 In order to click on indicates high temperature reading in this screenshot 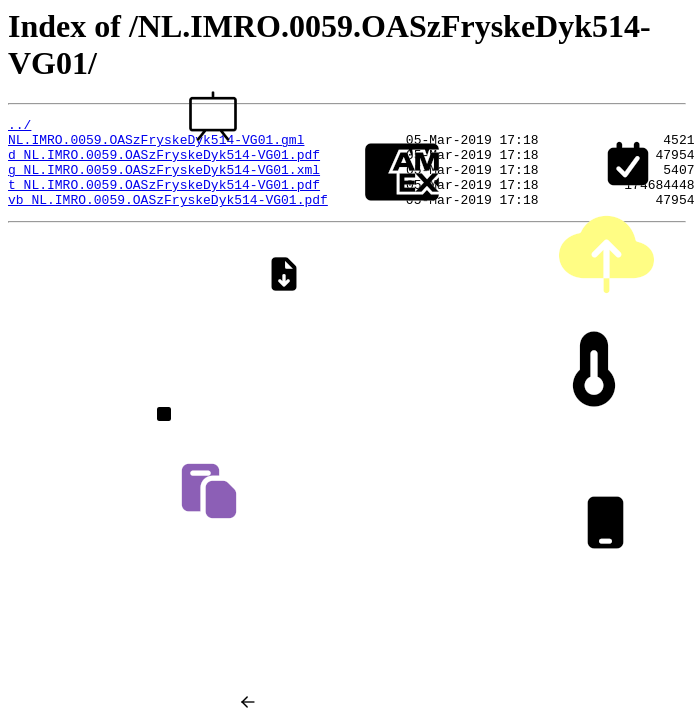, I will do `click(594, 369)`.